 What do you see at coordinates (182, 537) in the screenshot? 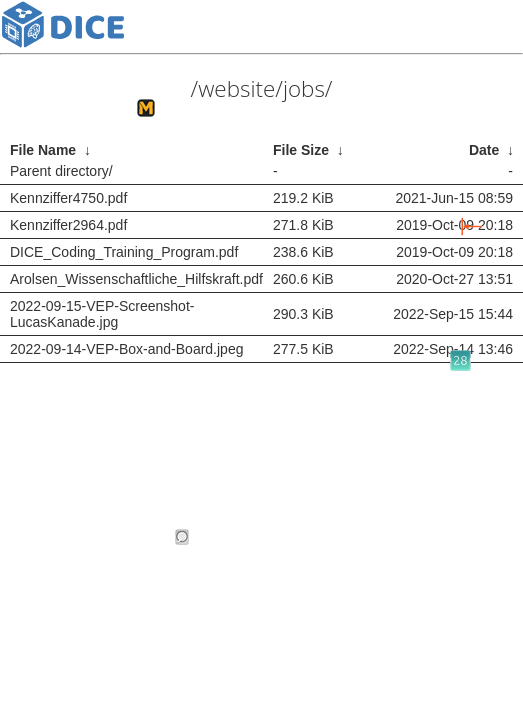
I see `open gnome disks utility` at bounding box center [182, 537].